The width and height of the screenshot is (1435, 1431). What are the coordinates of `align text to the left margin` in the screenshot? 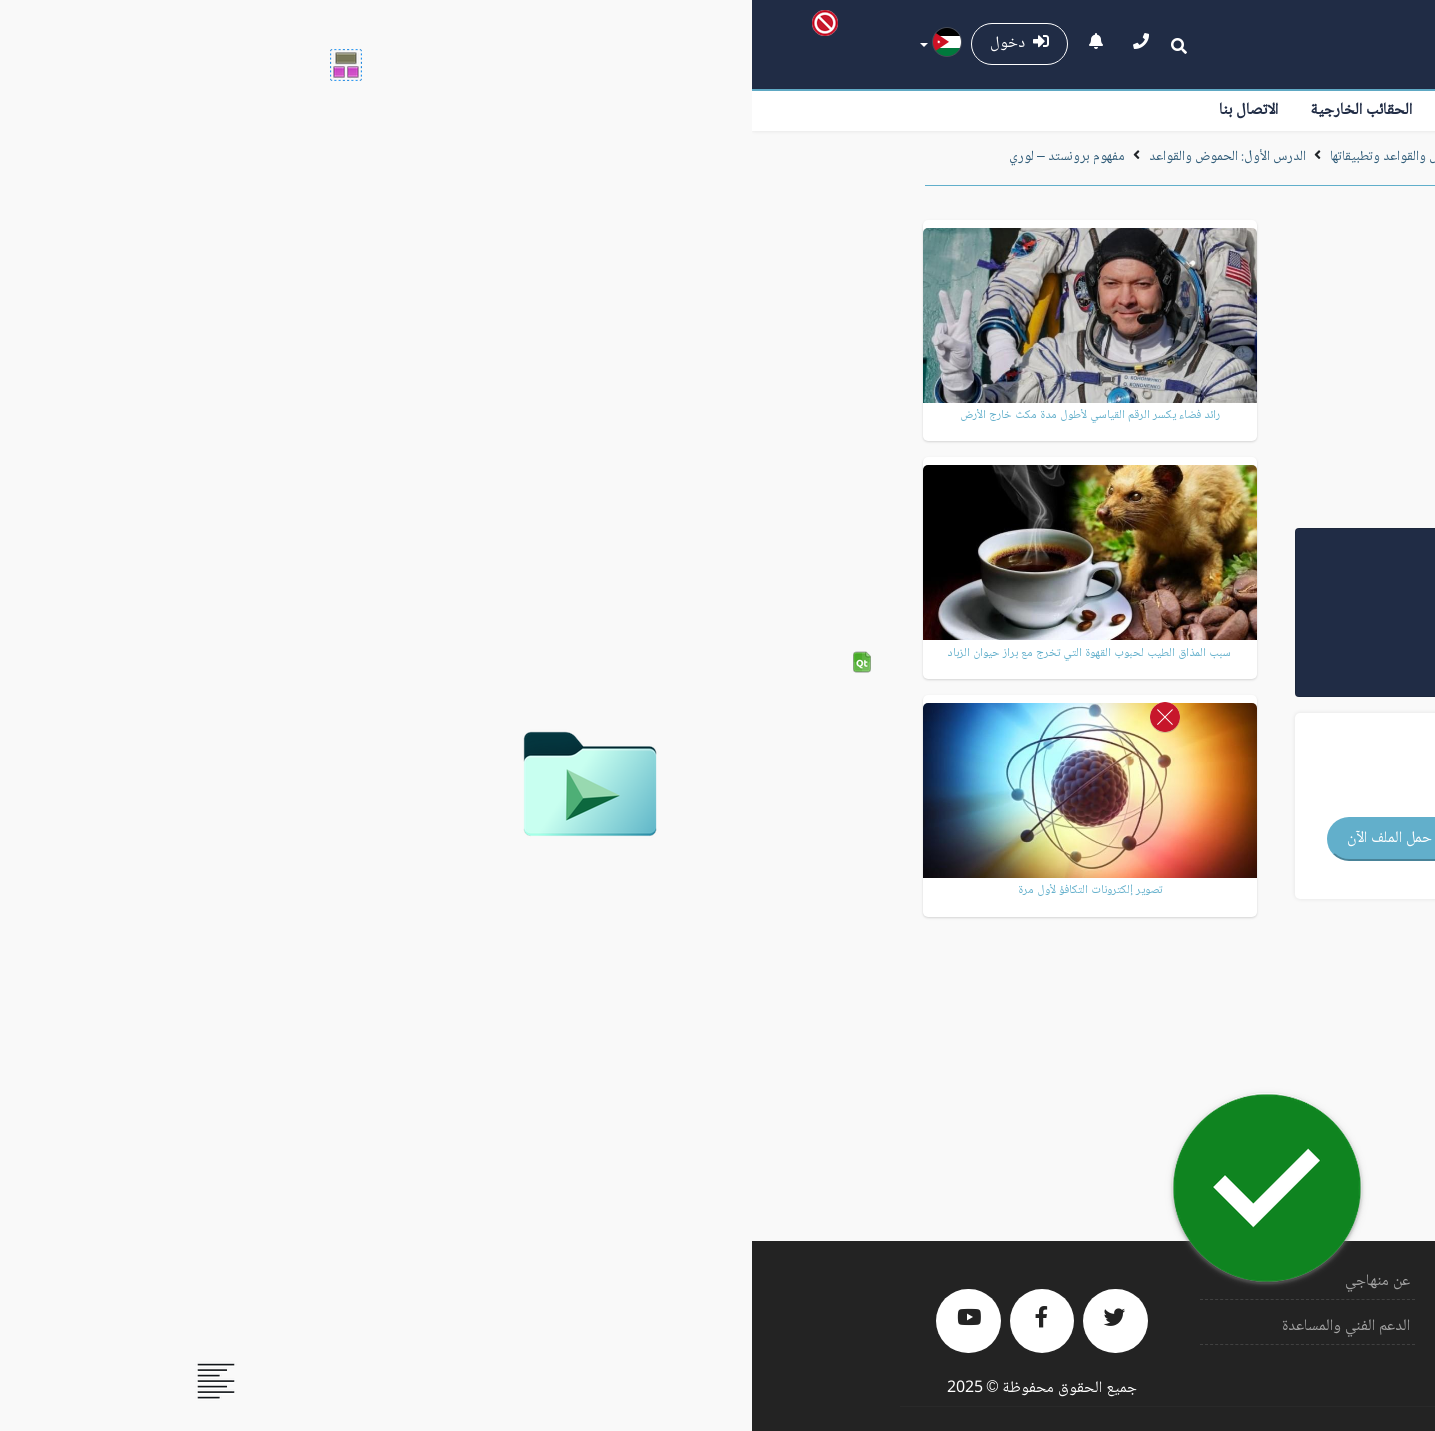 It's located at (216, 1382).